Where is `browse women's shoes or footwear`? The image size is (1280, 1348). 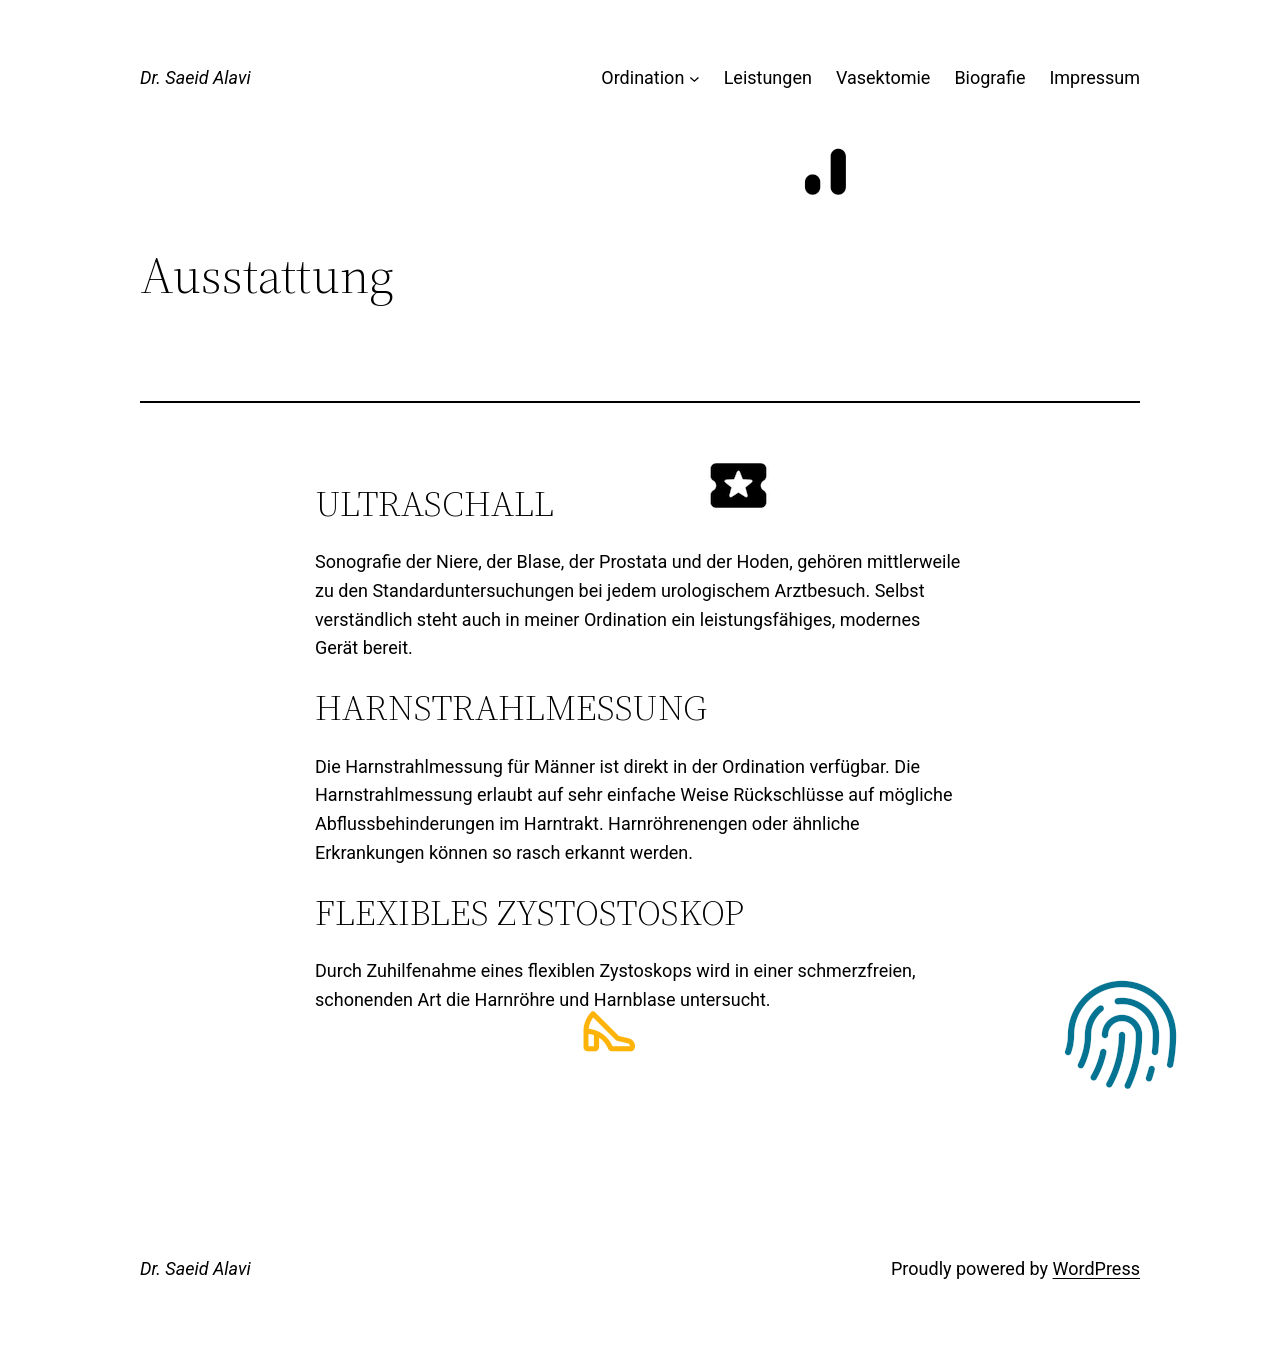 browse women's shoes or footwear is located at coordinates (607, 1033).